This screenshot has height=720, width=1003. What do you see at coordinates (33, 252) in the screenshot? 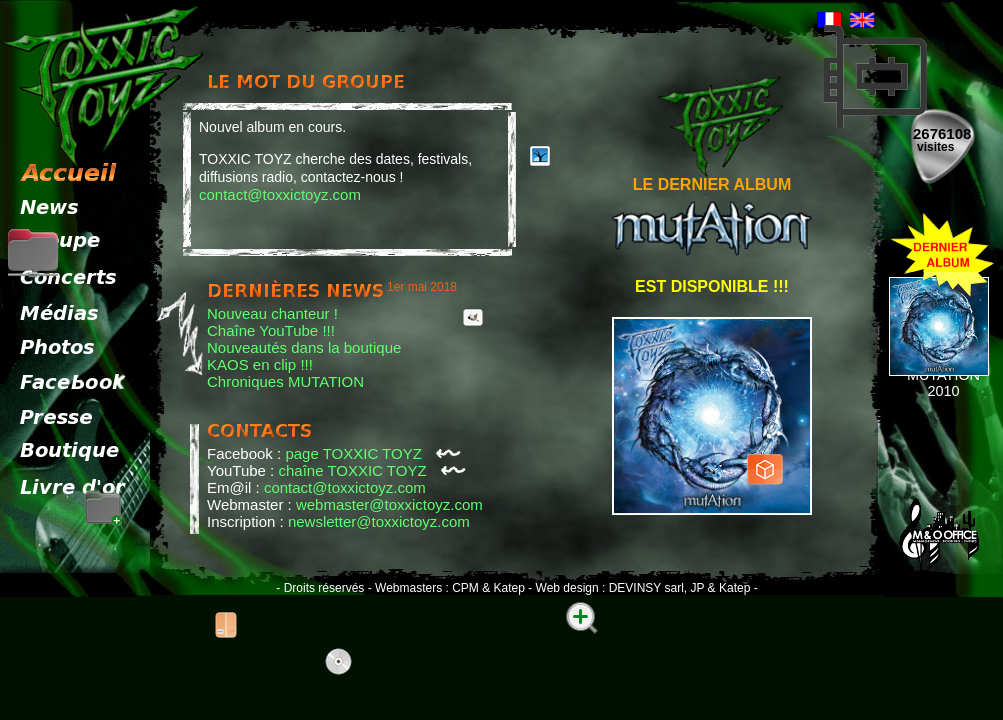
I see `access files stored on a remote server` at bounding box center [33, 252].